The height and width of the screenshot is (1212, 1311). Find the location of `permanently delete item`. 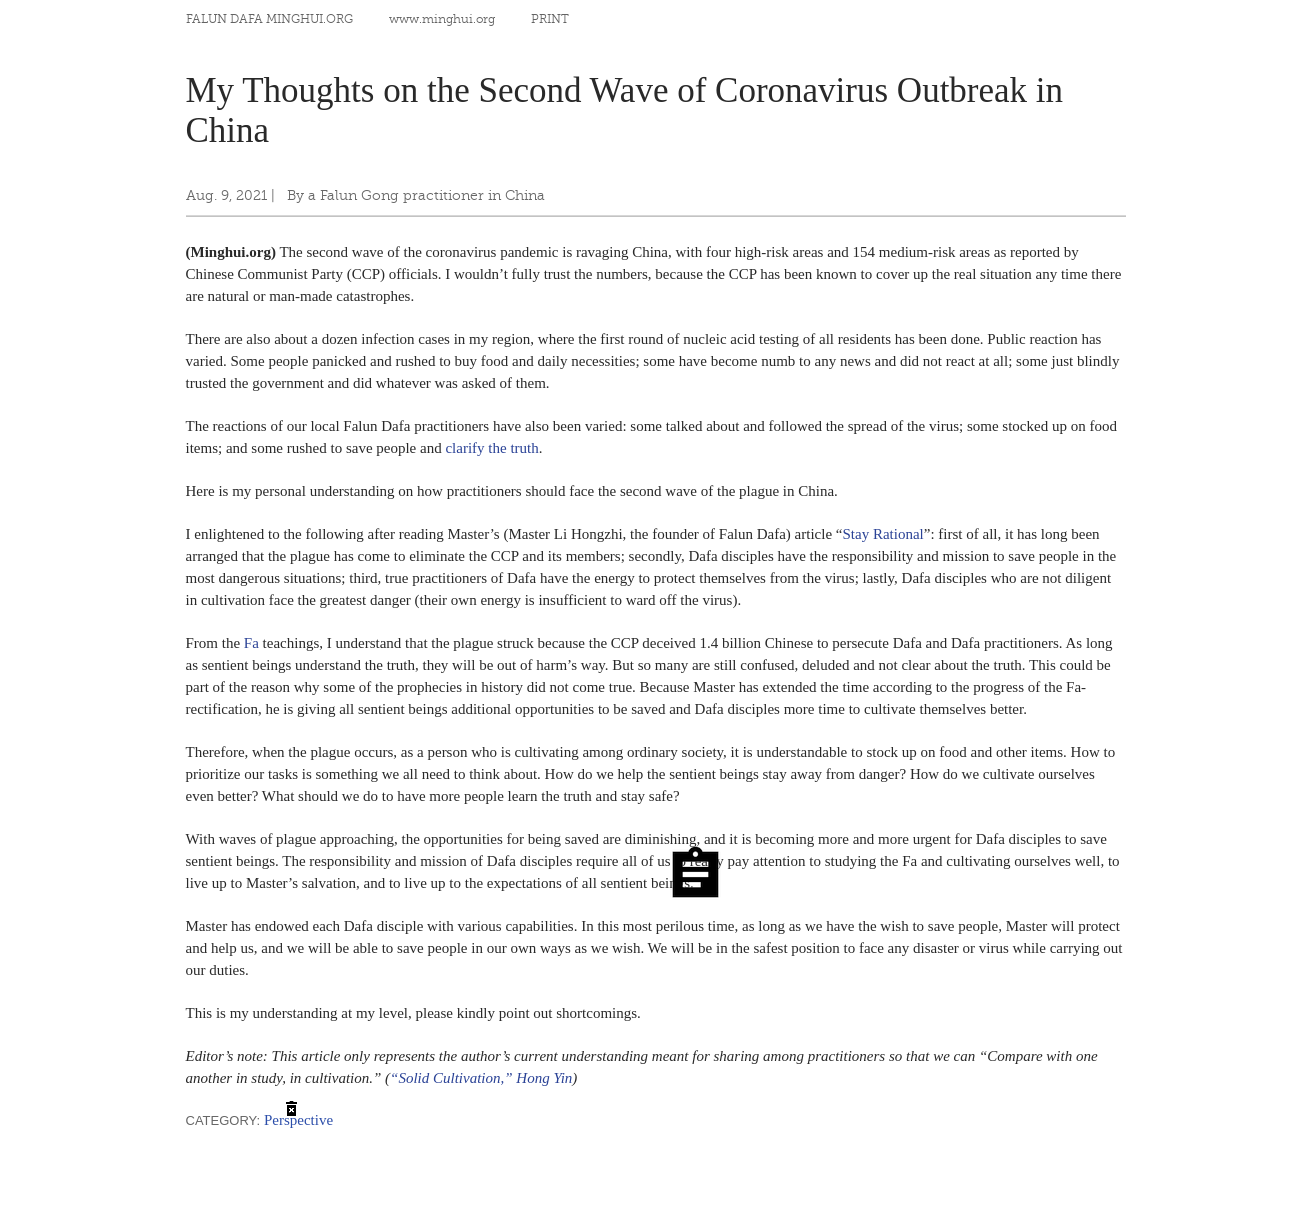

permanently delete item is located at coordinates (291, 1108).